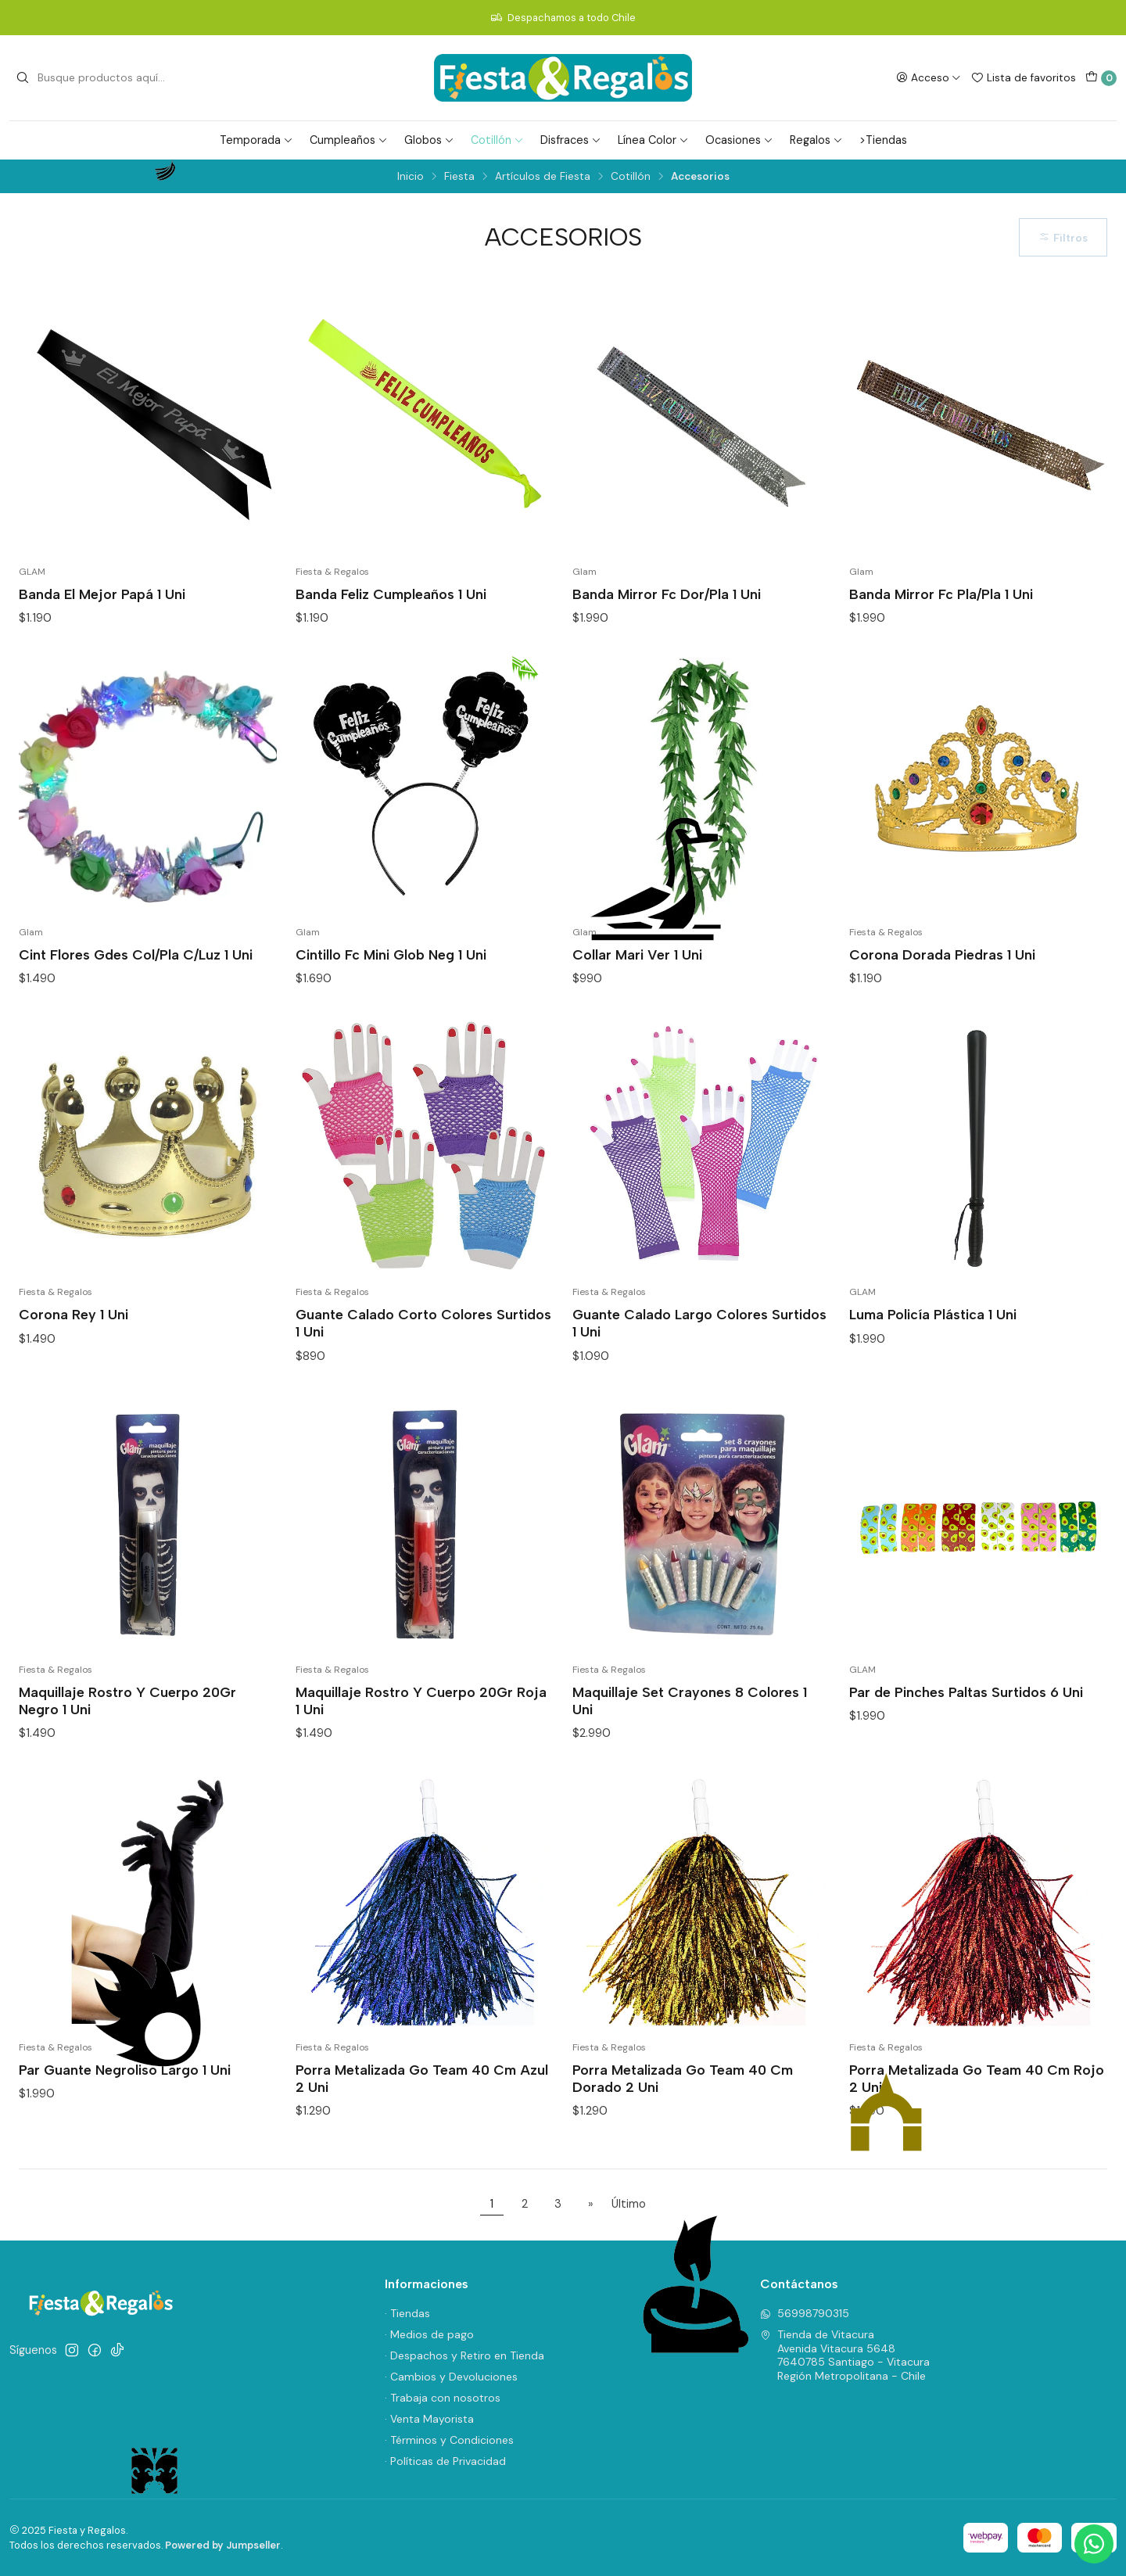 The width and height of the screenshot is (1126, 2576). What do you see at coordinates (654, 878) in the screenshot?
I see `canadian goose character or wildlife element` at bounding box center [654, 878].